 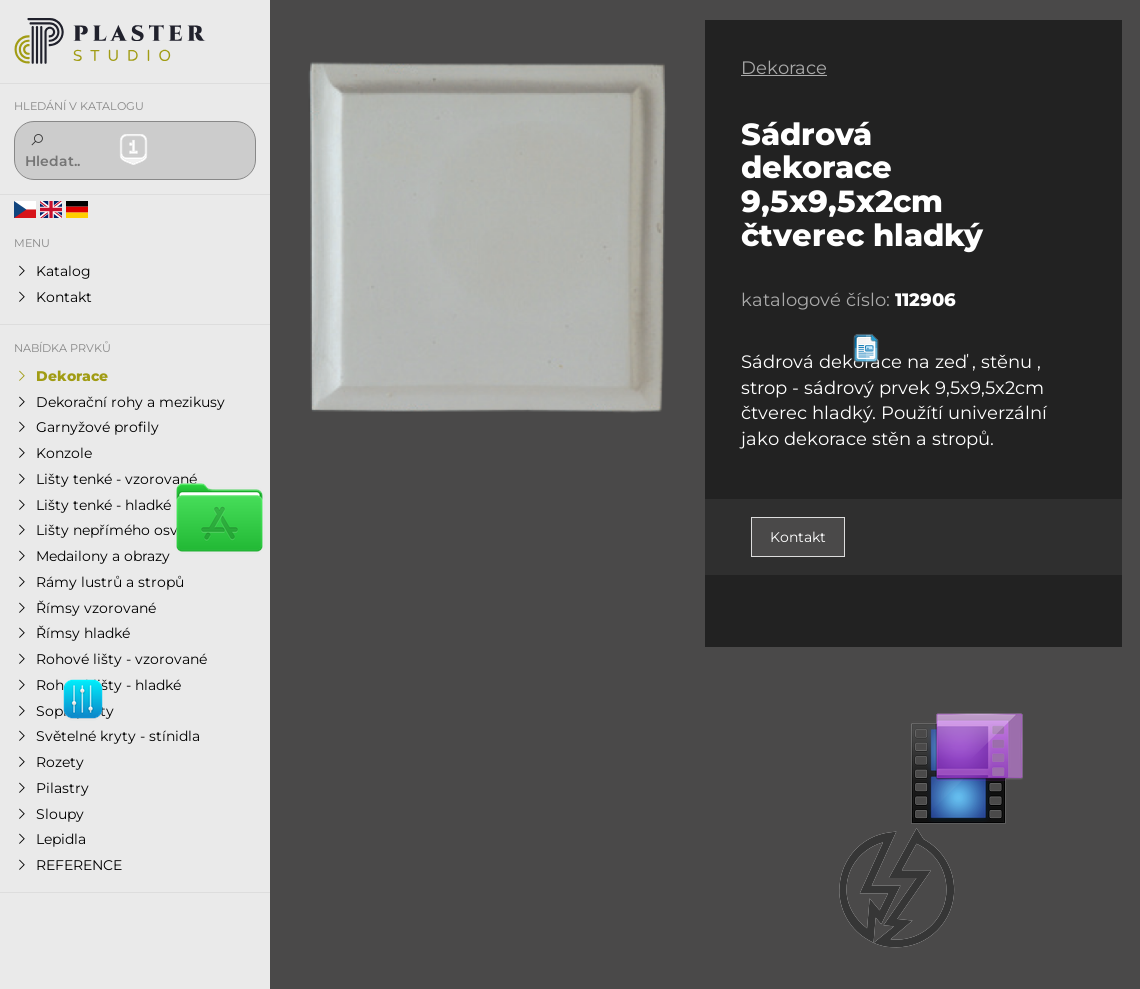 I want to click on filter media library by type or category, so click(x=967, y=768).